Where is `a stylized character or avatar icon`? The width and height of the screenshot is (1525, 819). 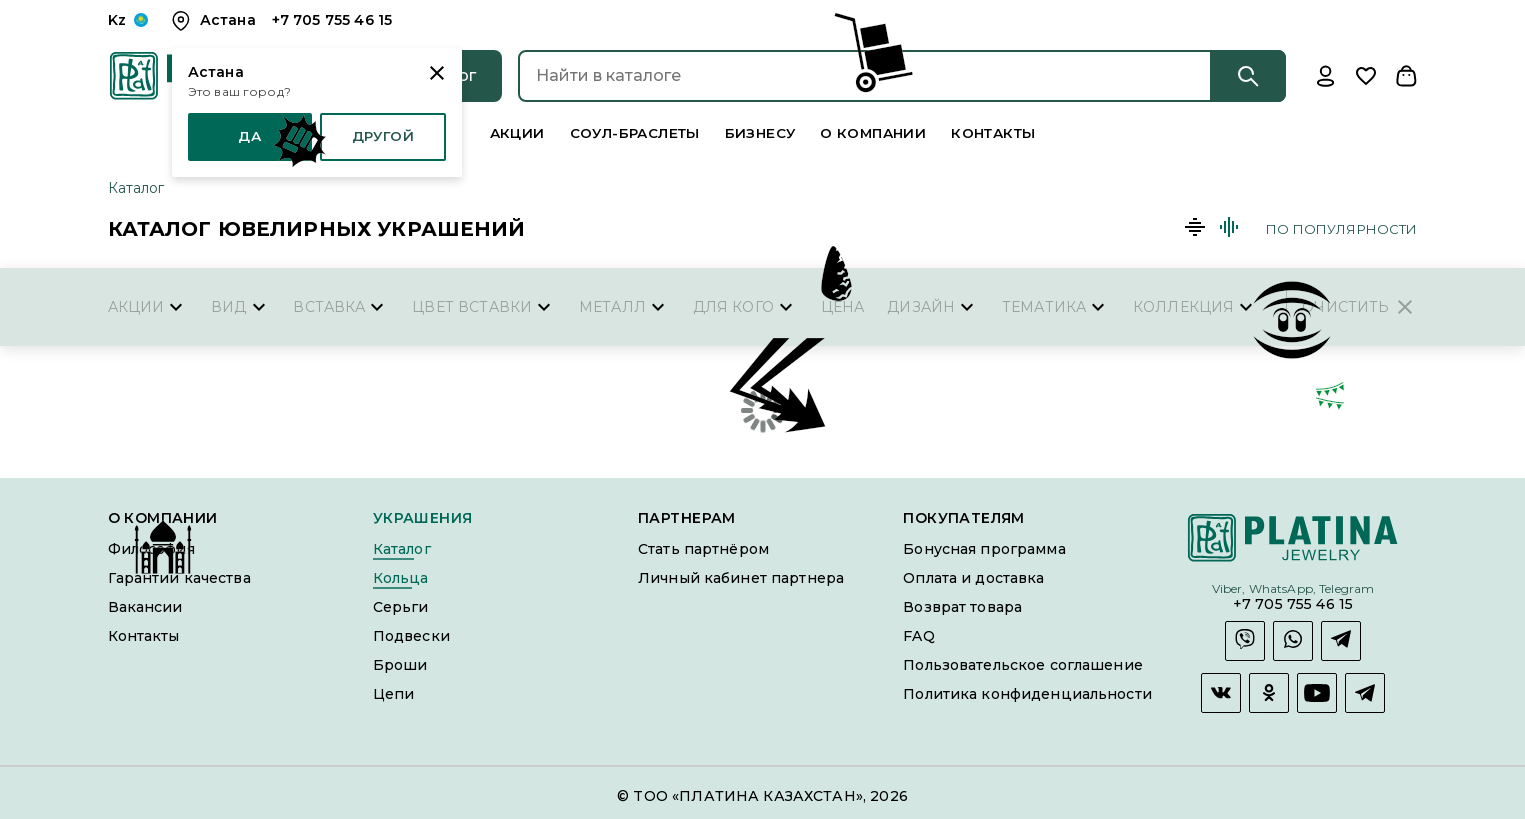
a stylized character or avatar icon is located at coordinates (1292, 320).